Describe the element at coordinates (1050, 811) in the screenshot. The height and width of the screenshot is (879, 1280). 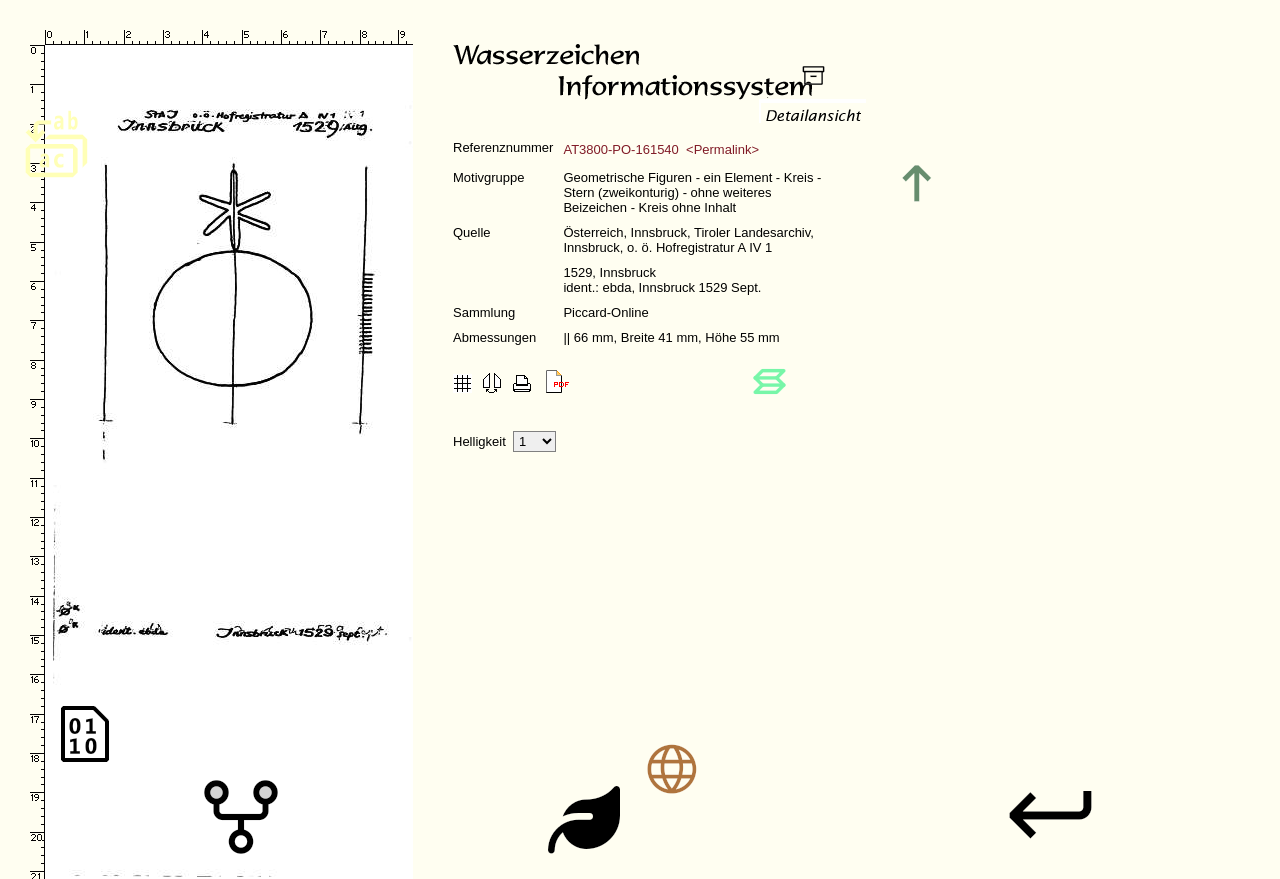
I see `insert a newline or line break` at that location.